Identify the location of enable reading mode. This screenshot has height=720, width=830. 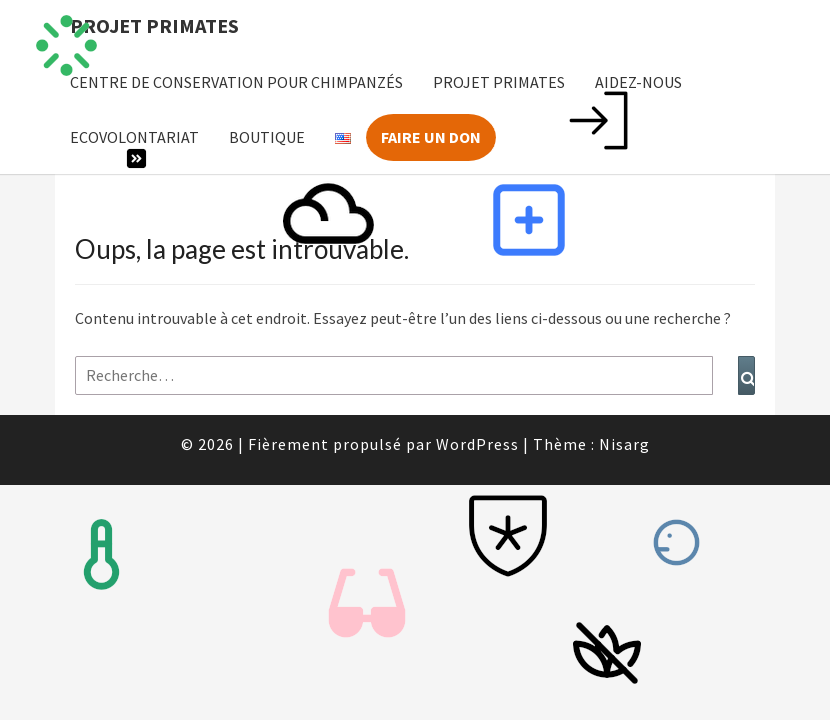
(367, 603).